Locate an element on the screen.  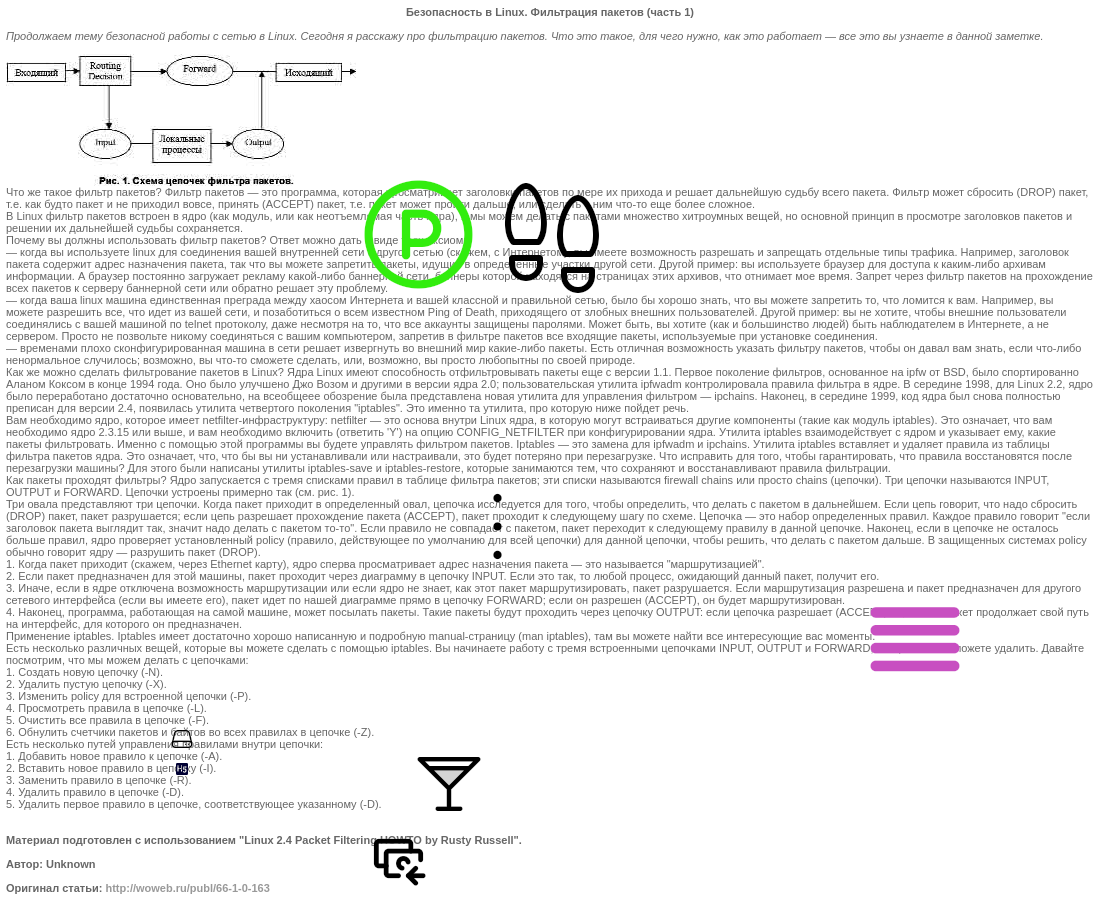
browse cocktail or drink recipes is located at coordinates (449, 784).